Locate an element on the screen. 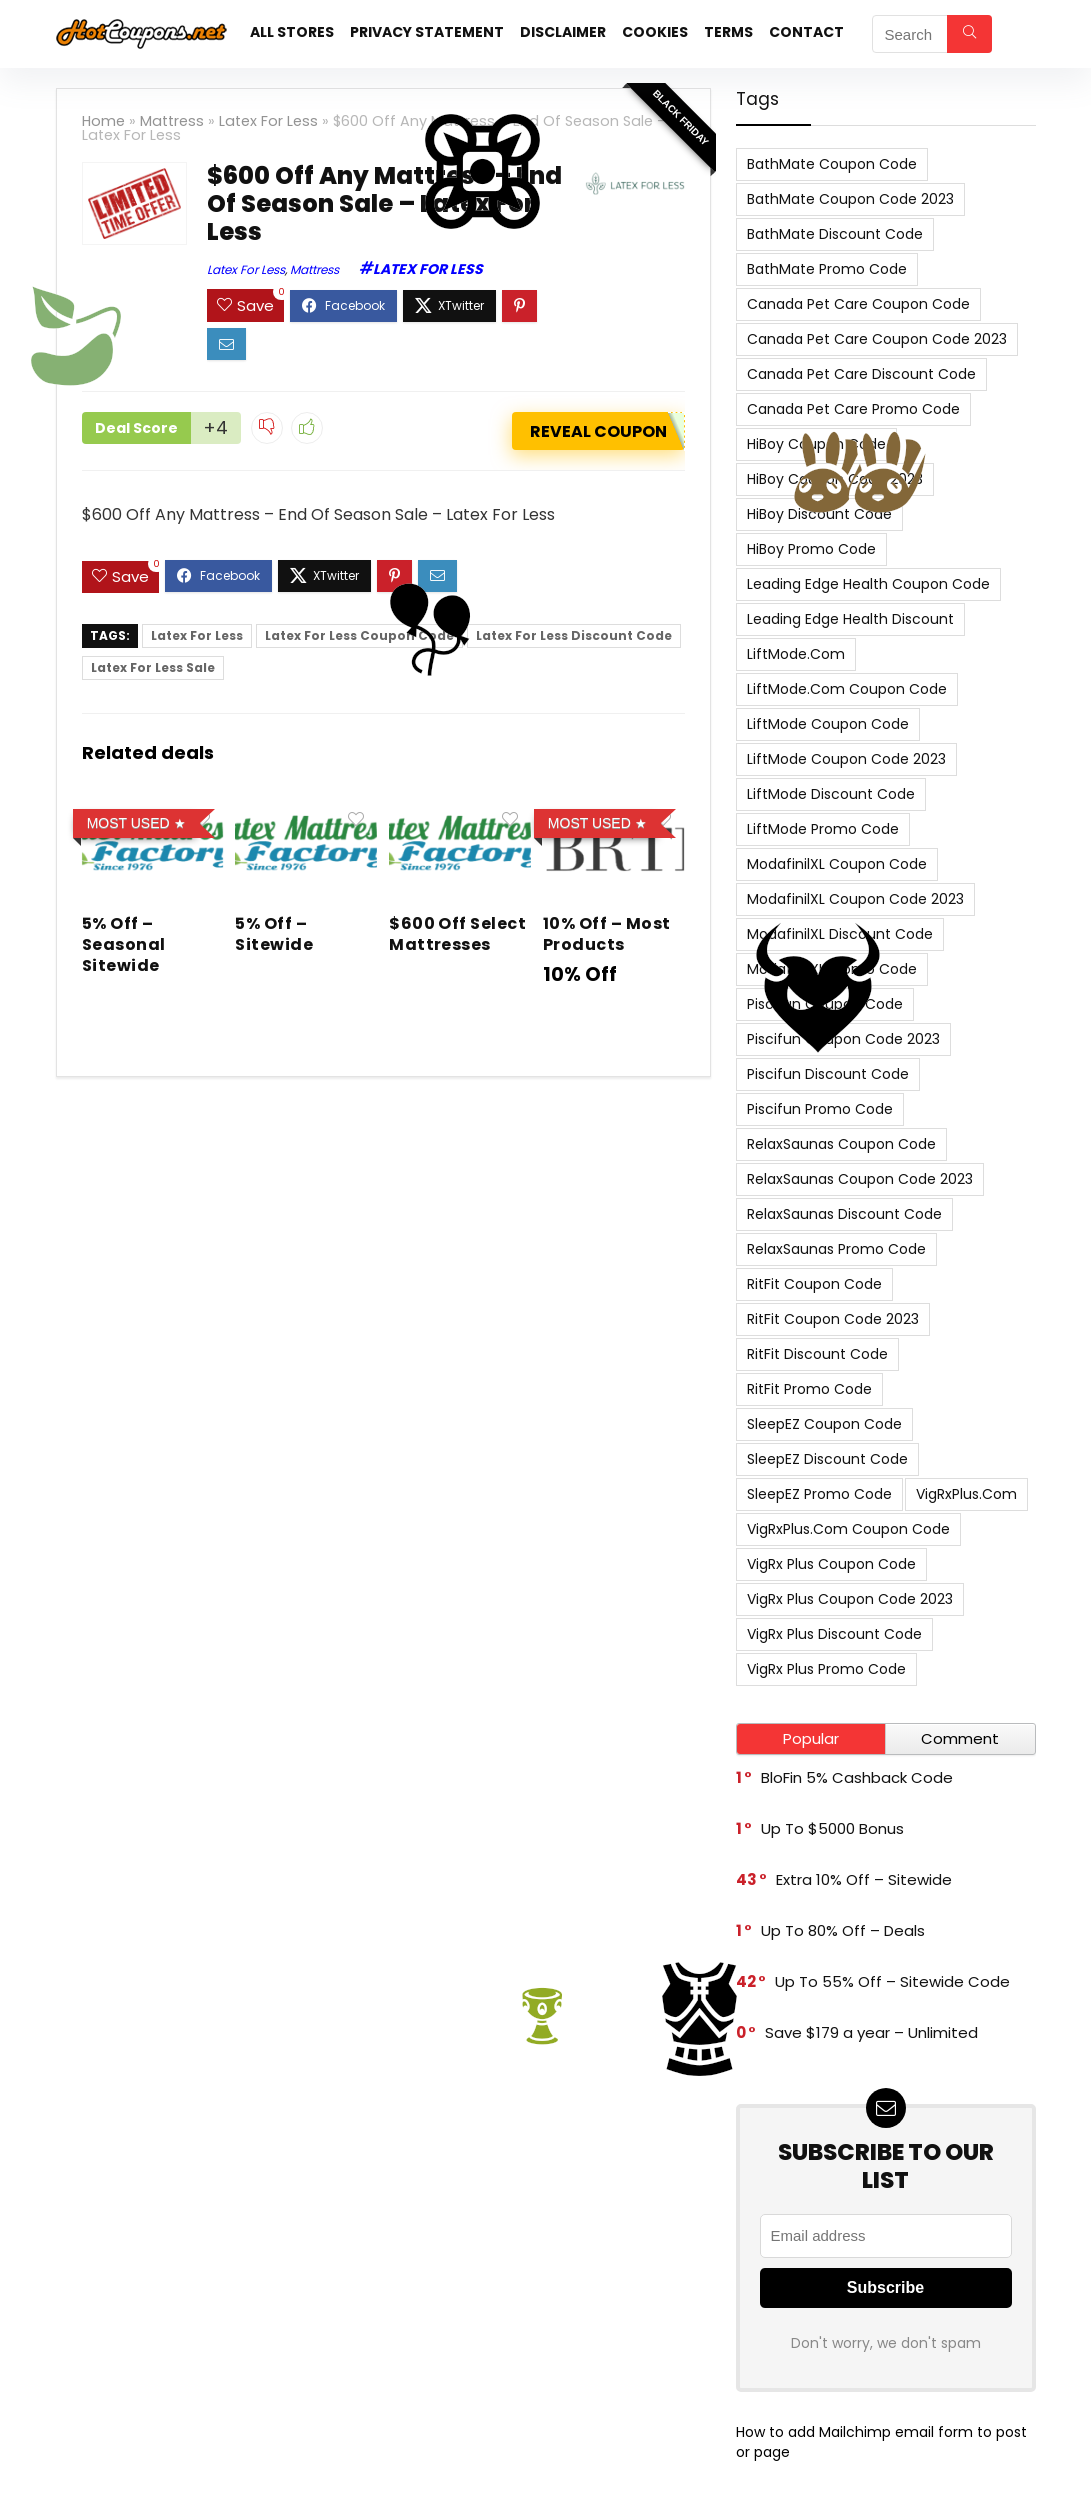 The image size is (1091, 2517). equip leather armor to your character is located at coordinates (699, 2017).